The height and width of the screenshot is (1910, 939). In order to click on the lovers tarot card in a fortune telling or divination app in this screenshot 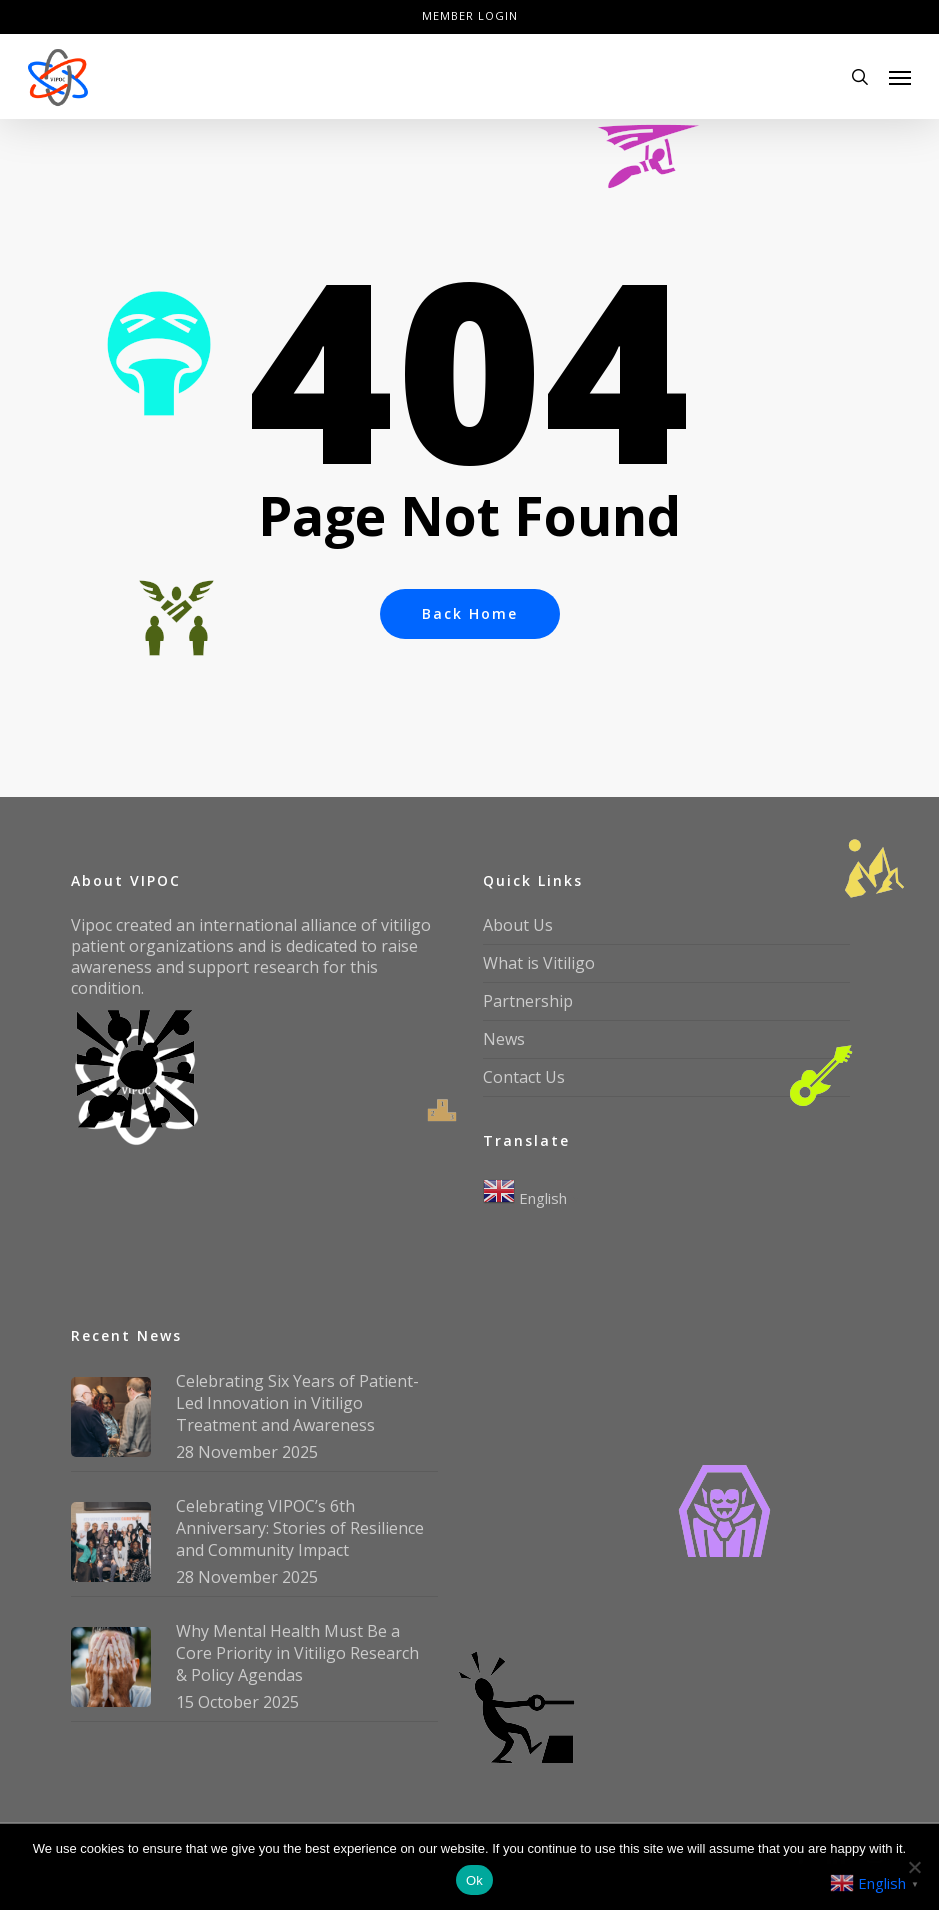, I will do `click(176, 618)`.